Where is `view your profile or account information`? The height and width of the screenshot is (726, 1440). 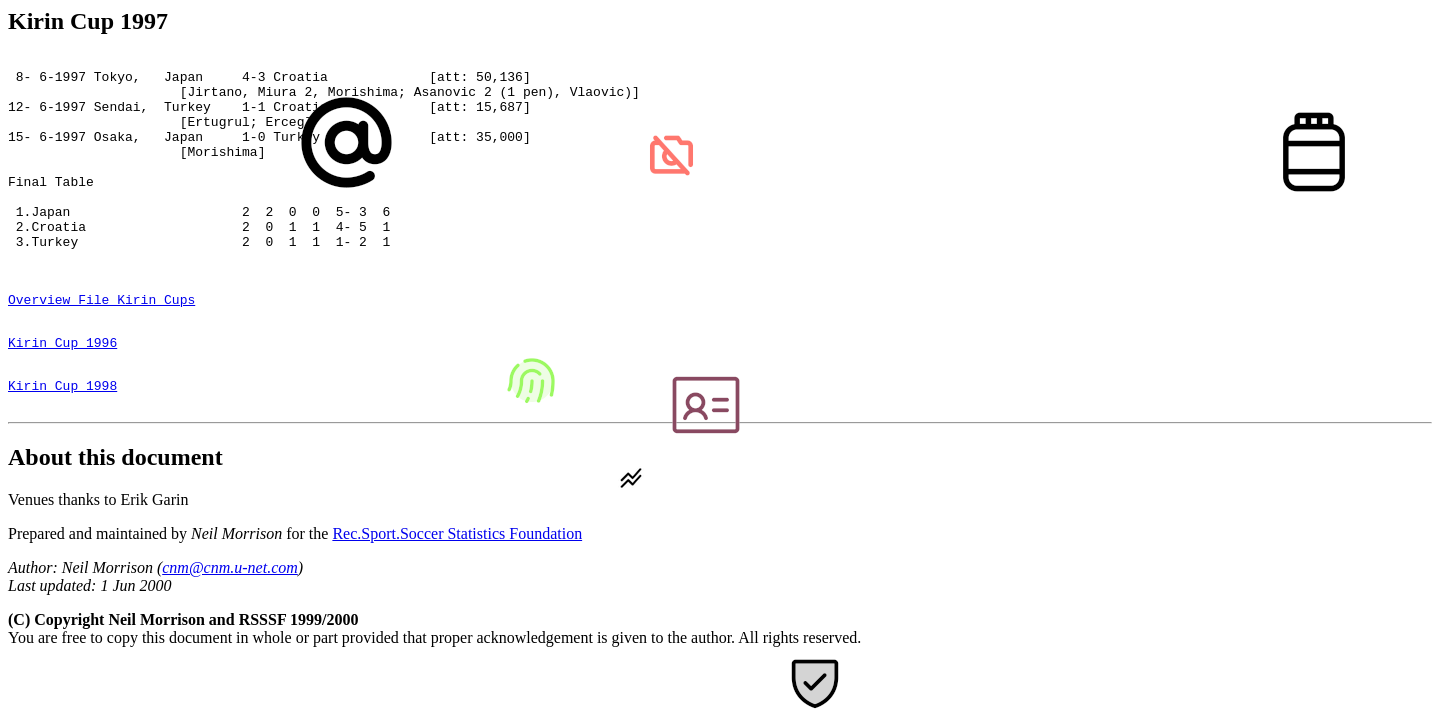 view your profile or account information is located at coordinates (706, 405).